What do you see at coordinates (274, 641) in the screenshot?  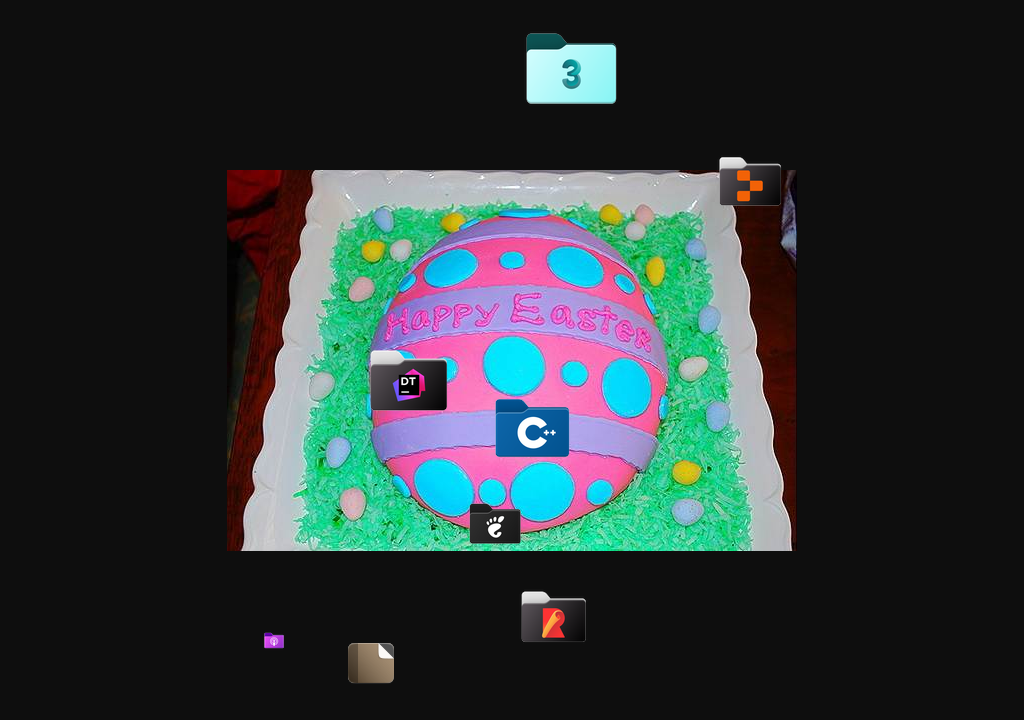 I see `open folder containing podcast files` at bounding box center [274, 641].